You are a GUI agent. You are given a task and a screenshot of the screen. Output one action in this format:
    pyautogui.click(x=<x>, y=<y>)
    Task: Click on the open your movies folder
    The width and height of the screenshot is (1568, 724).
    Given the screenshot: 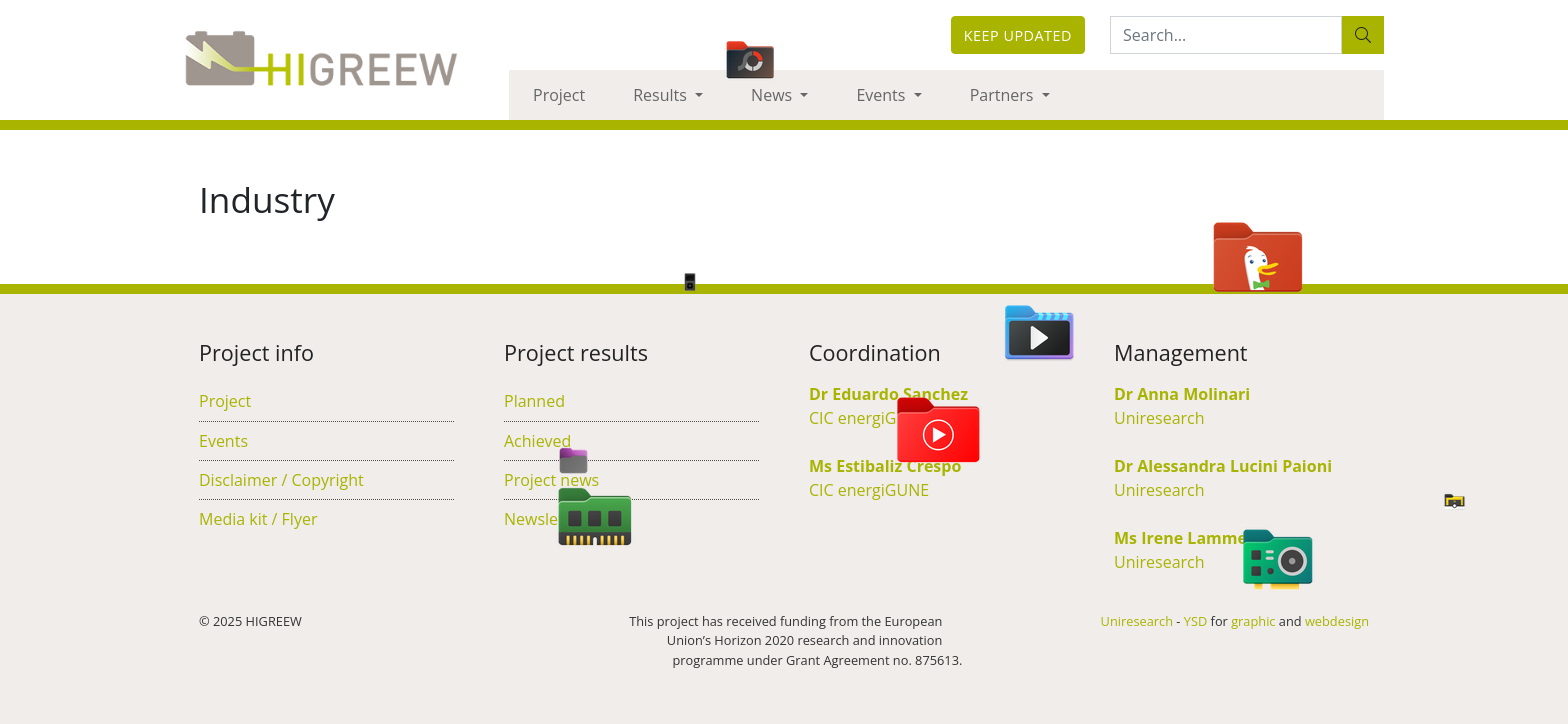 What is the action you would take?
    pyautogui.click(x=1039, y=334)
    